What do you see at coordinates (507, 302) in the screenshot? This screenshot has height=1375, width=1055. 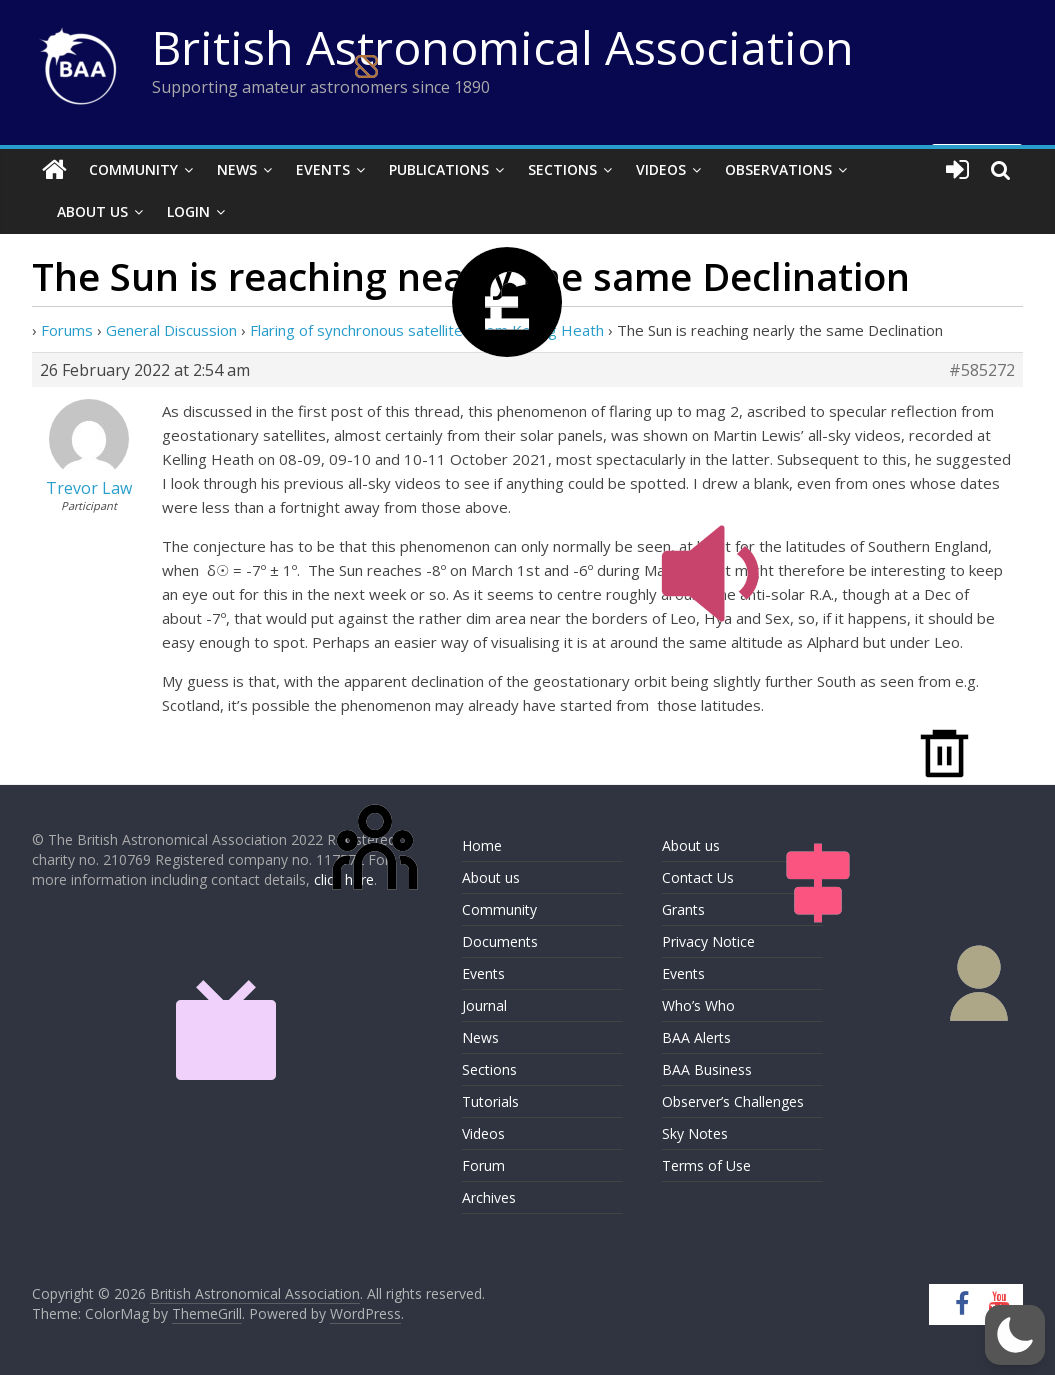 I see `view balance in british pounds` at bounding box center [507, 302].